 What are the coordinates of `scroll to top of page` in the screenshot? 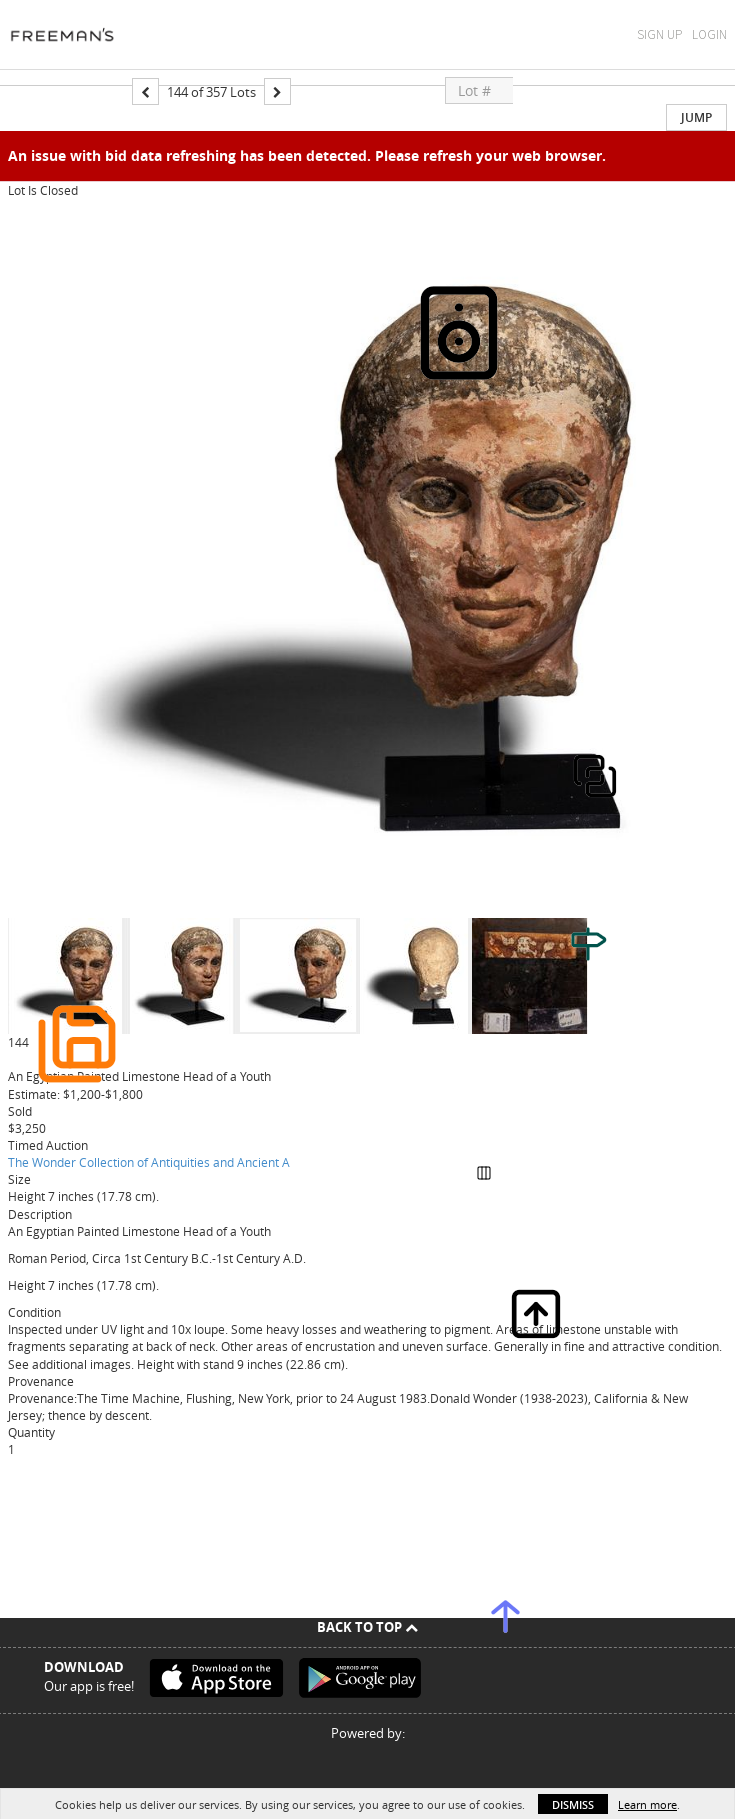 It's located at (505, 1616).